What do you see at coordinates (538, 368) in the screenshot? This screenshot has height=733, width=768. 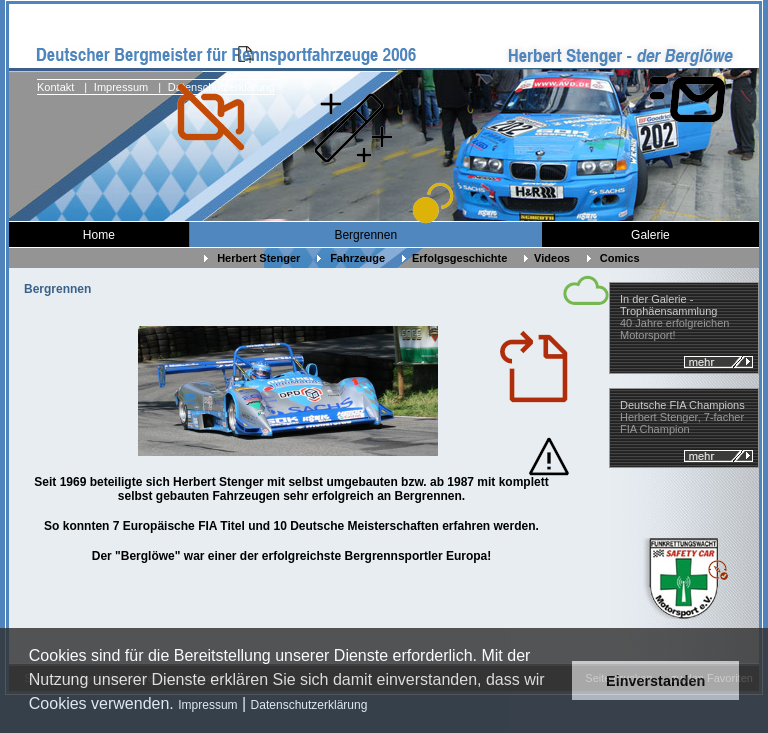 I see `go to file or navigate to a specific file` at bounding box center [538, 368].